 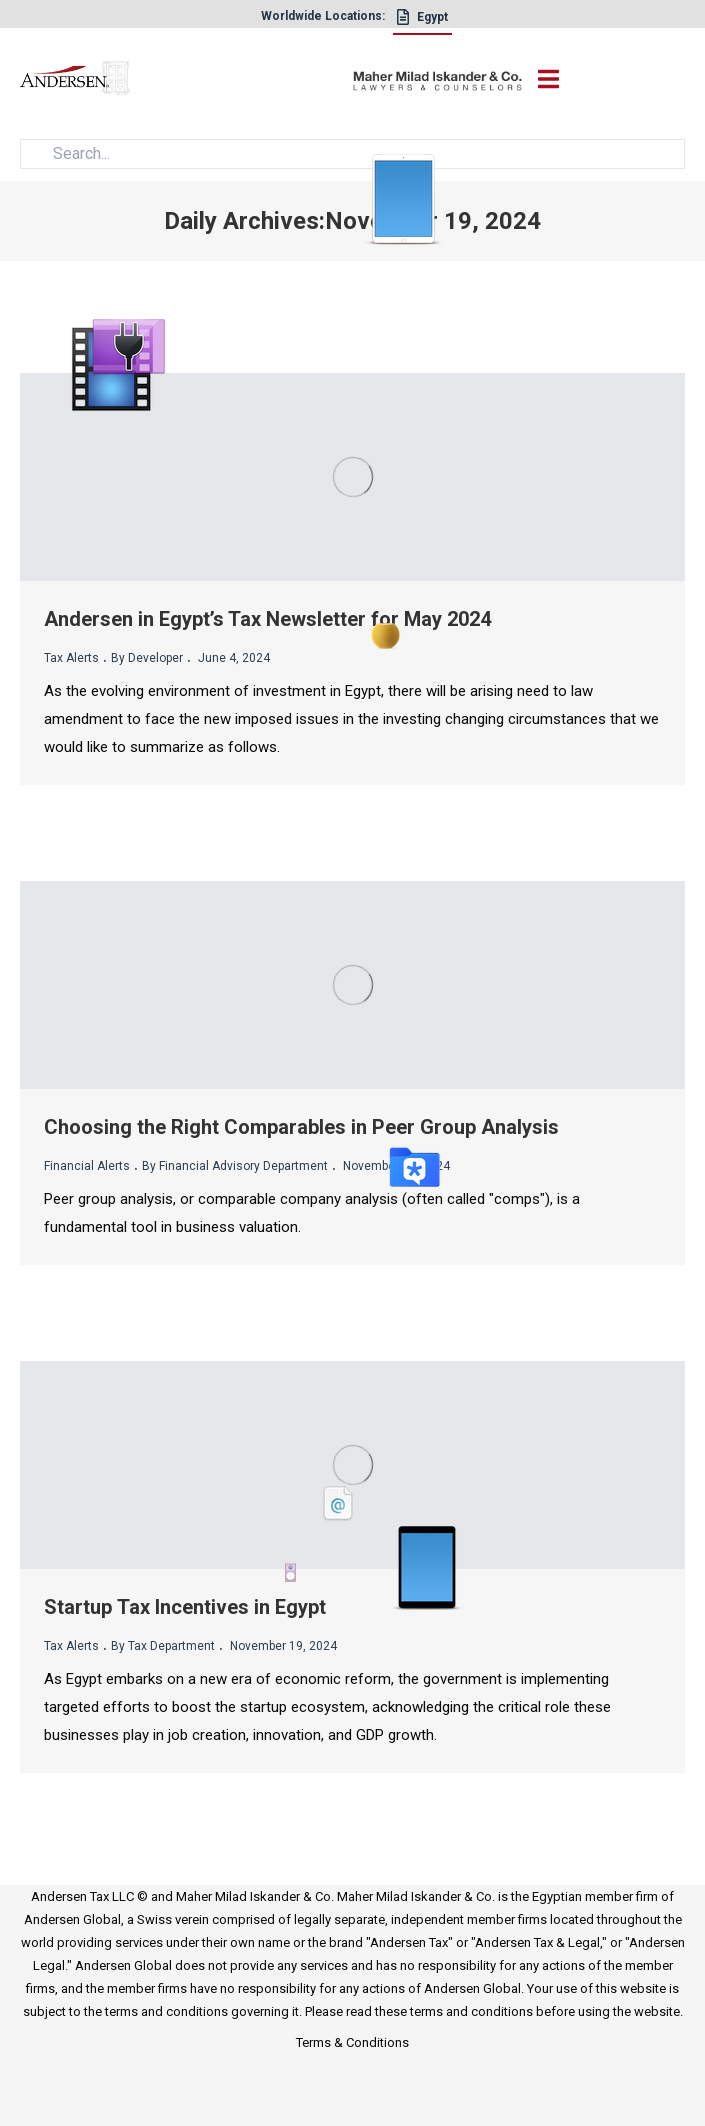 I want to click on iPad device connected to this computer, so click(x=427, y=1568).